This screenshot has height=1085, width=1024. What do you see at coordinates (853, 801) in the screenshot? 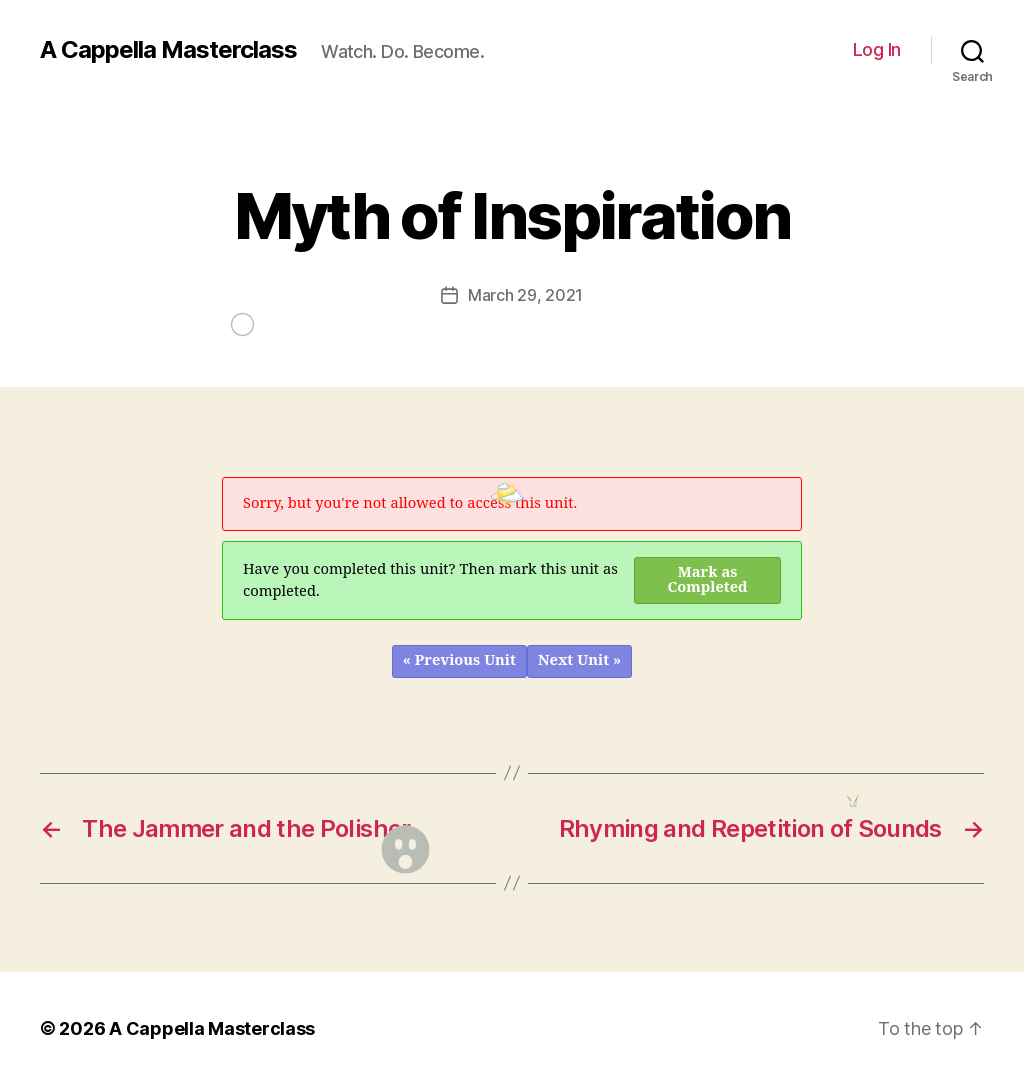
I see `access office and productivity applications` at bounding box center [853, 801].